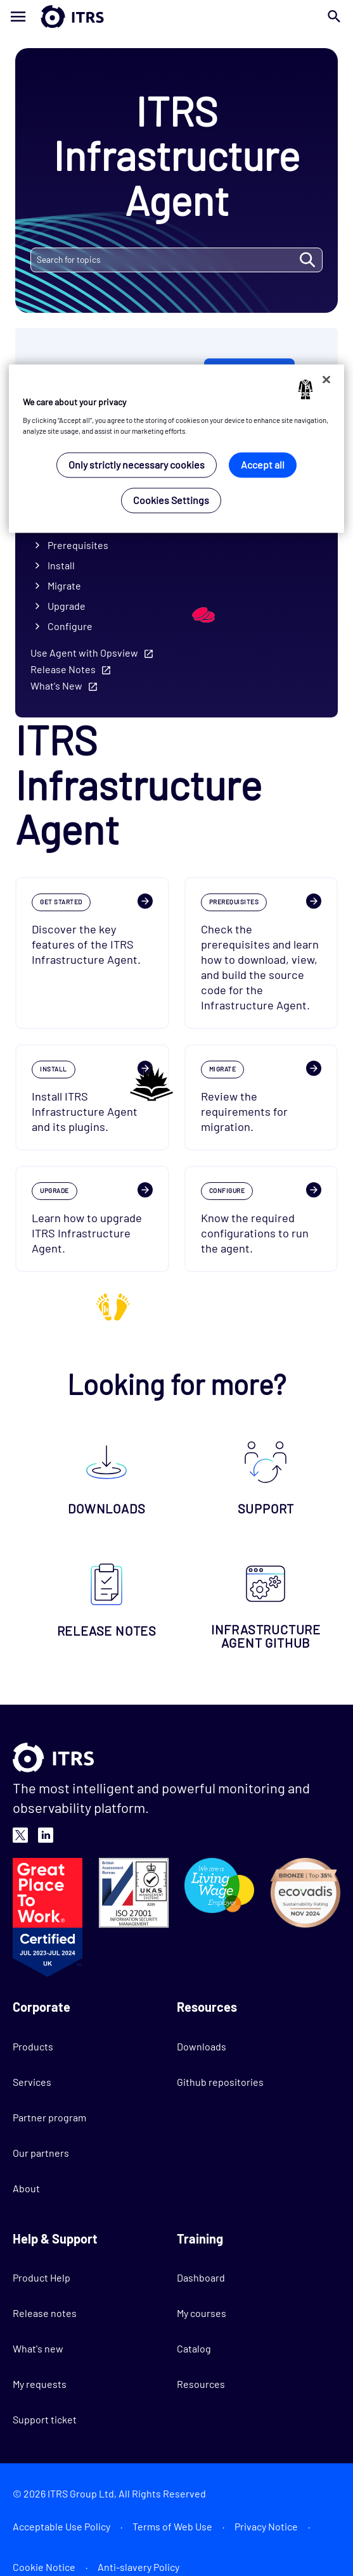  What do you see at coordinates (151, 1085) in the screenshot?
I see `access knowledge base or learning resources` at bounding box center [151, 1085].